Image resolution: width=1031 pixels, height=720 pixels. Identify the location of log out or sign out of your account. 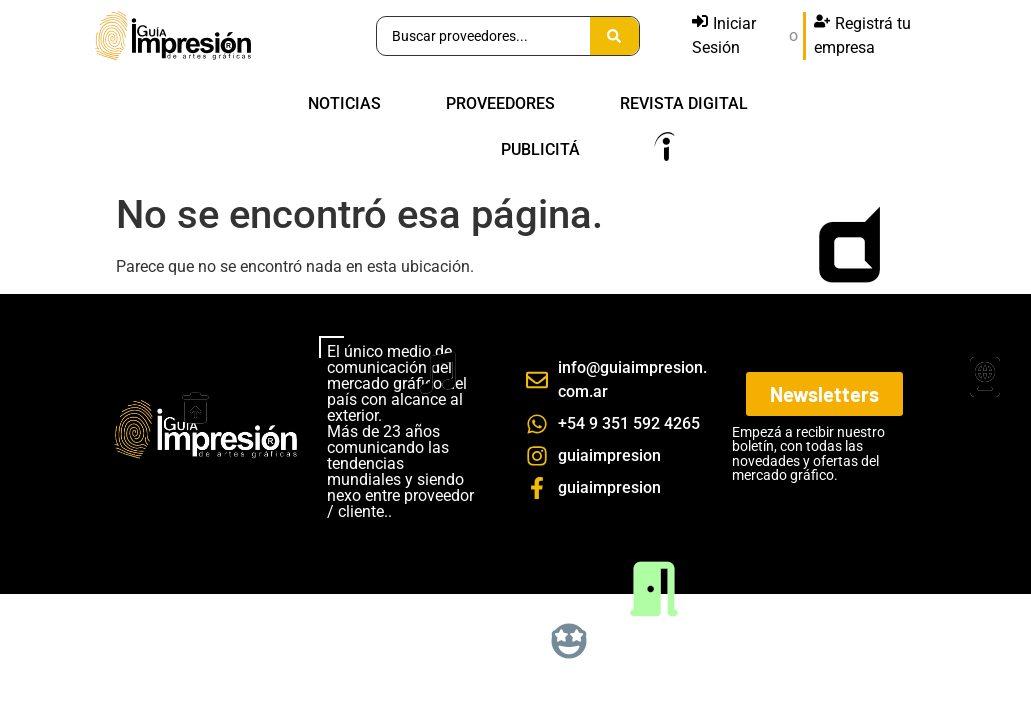
(654, 589).